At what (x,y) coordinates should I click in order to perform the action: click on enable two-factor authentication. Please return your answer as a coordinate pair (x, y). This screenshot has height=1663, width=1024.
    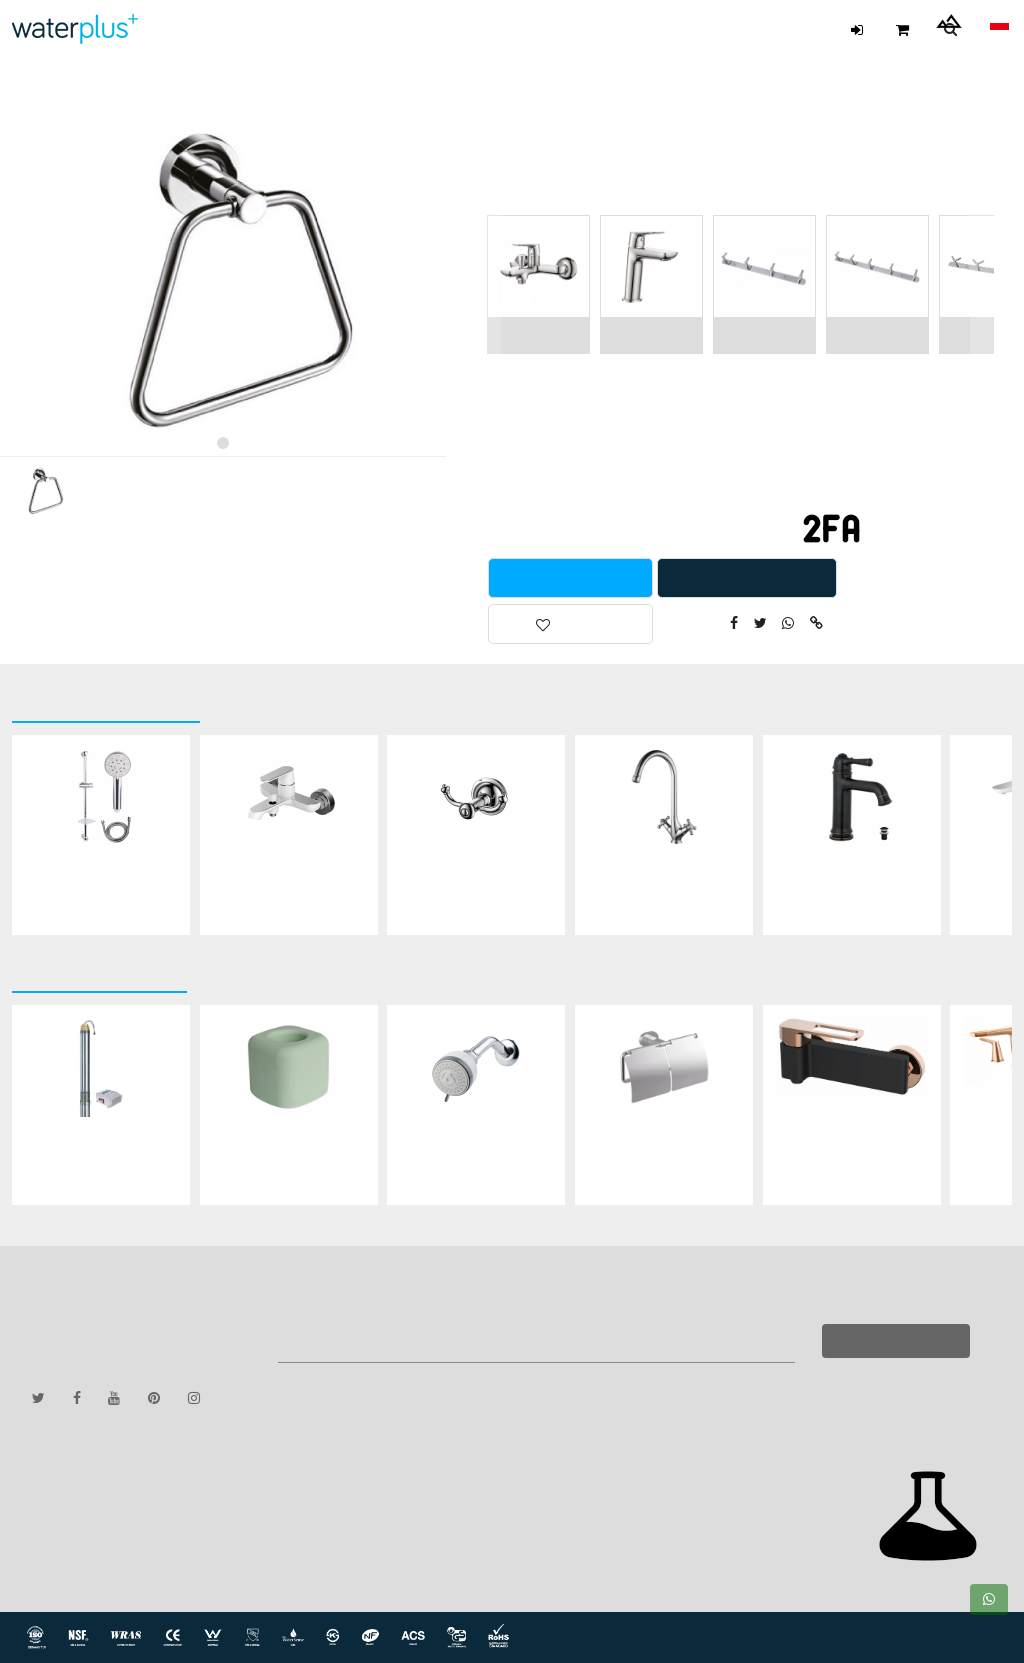
    Looking at the image, I should click on (831, 528).